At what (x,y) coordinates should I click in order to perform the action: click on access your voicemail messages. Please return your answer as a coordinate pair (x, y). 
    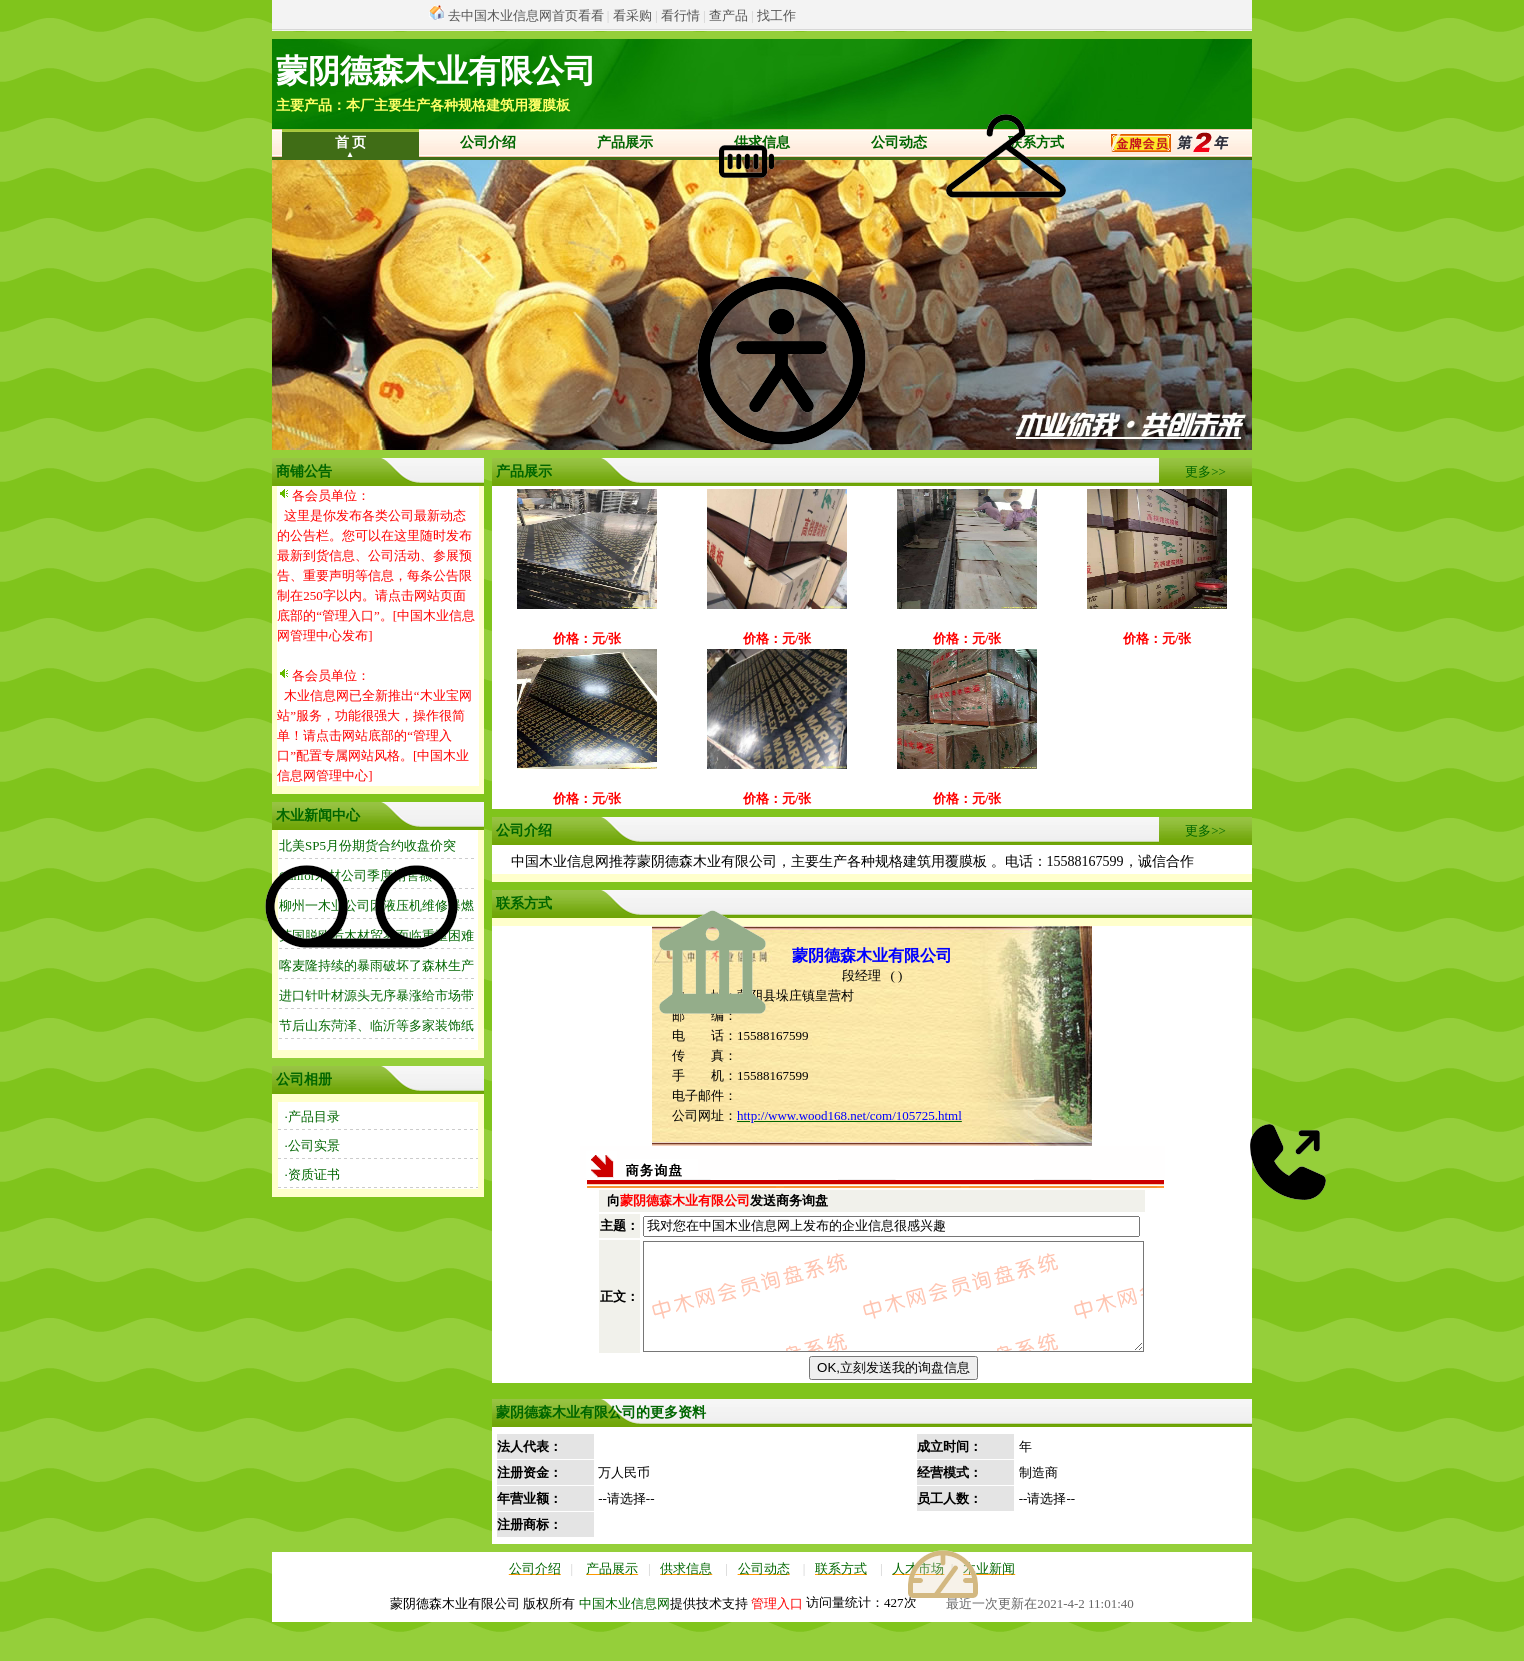
    Looking at the image, I should click on (361, 906).